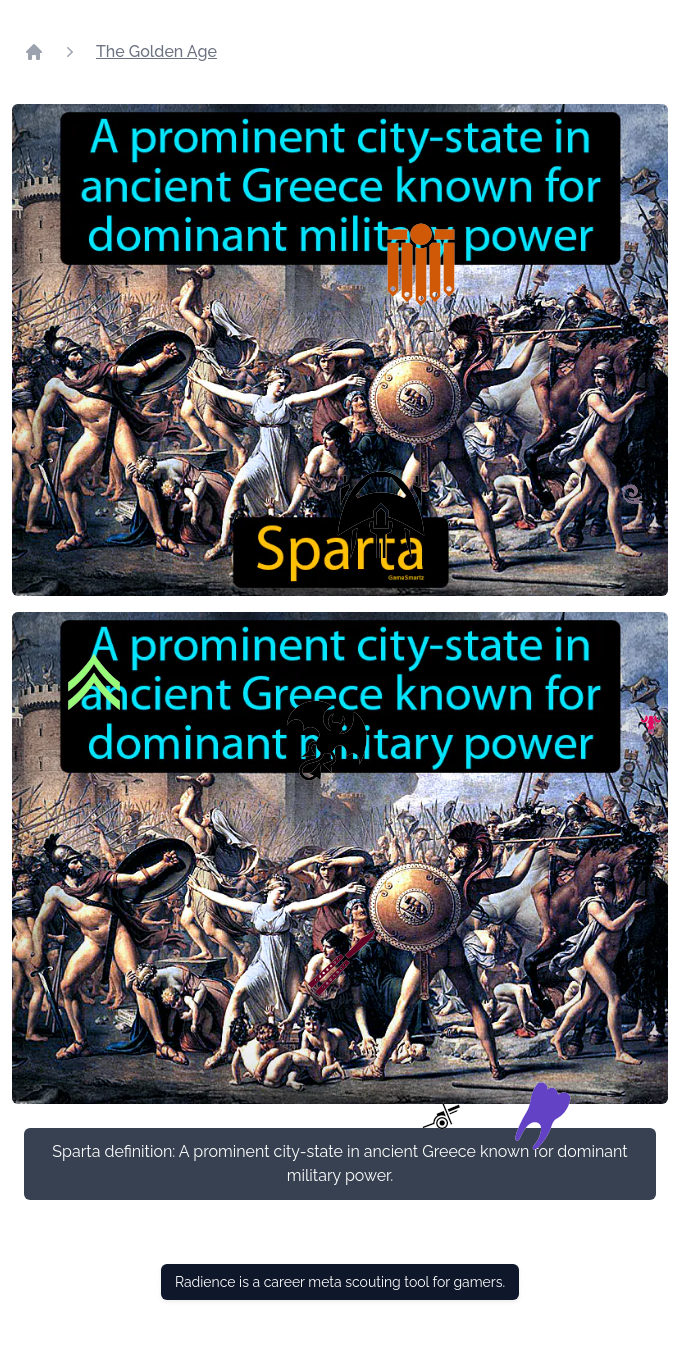 The width and height of the screenshot is (680, 1364). Describe the element at coordinates (341, 962) in the screenshot. I see `select butterfly knife weapon in game inventory` at that location.